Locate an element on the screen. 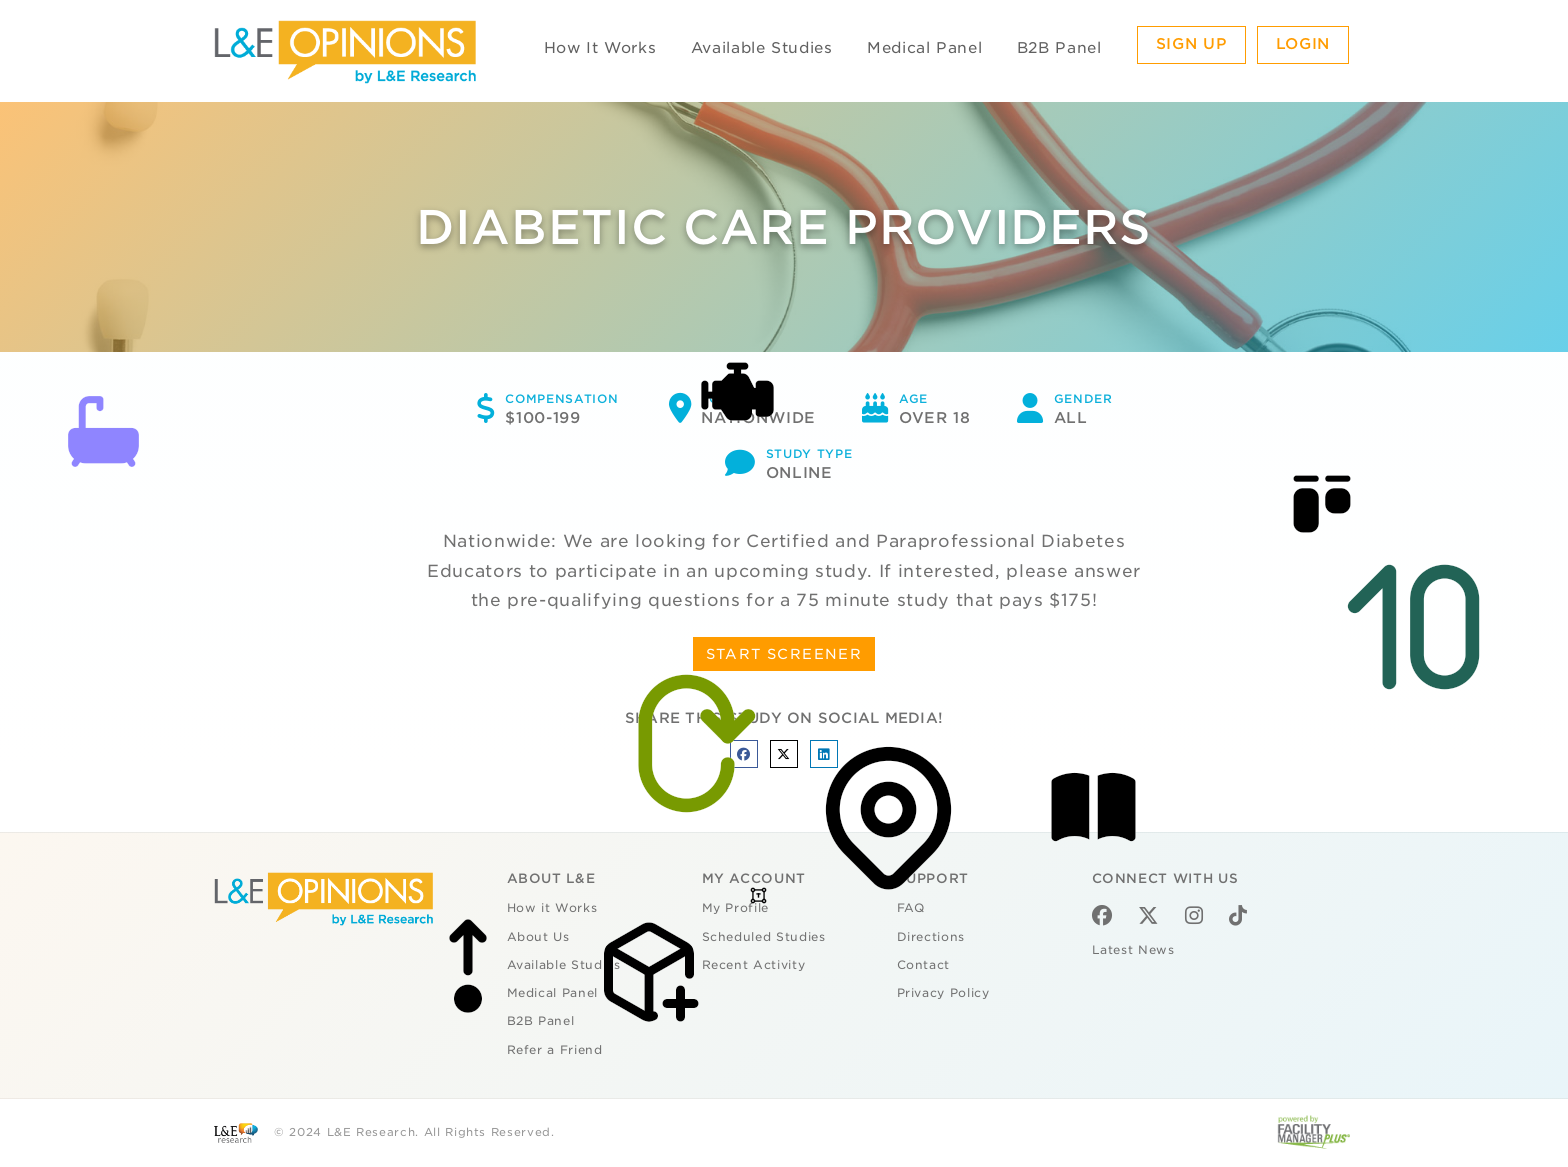  refresh or reload content is located at coordinates (686, 743).